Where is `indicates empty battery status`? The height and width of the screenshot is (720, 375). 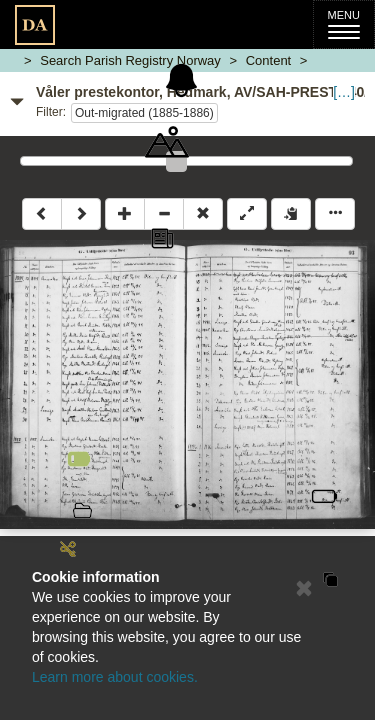
indicates empty battery status is located at coordinates (324, 495).